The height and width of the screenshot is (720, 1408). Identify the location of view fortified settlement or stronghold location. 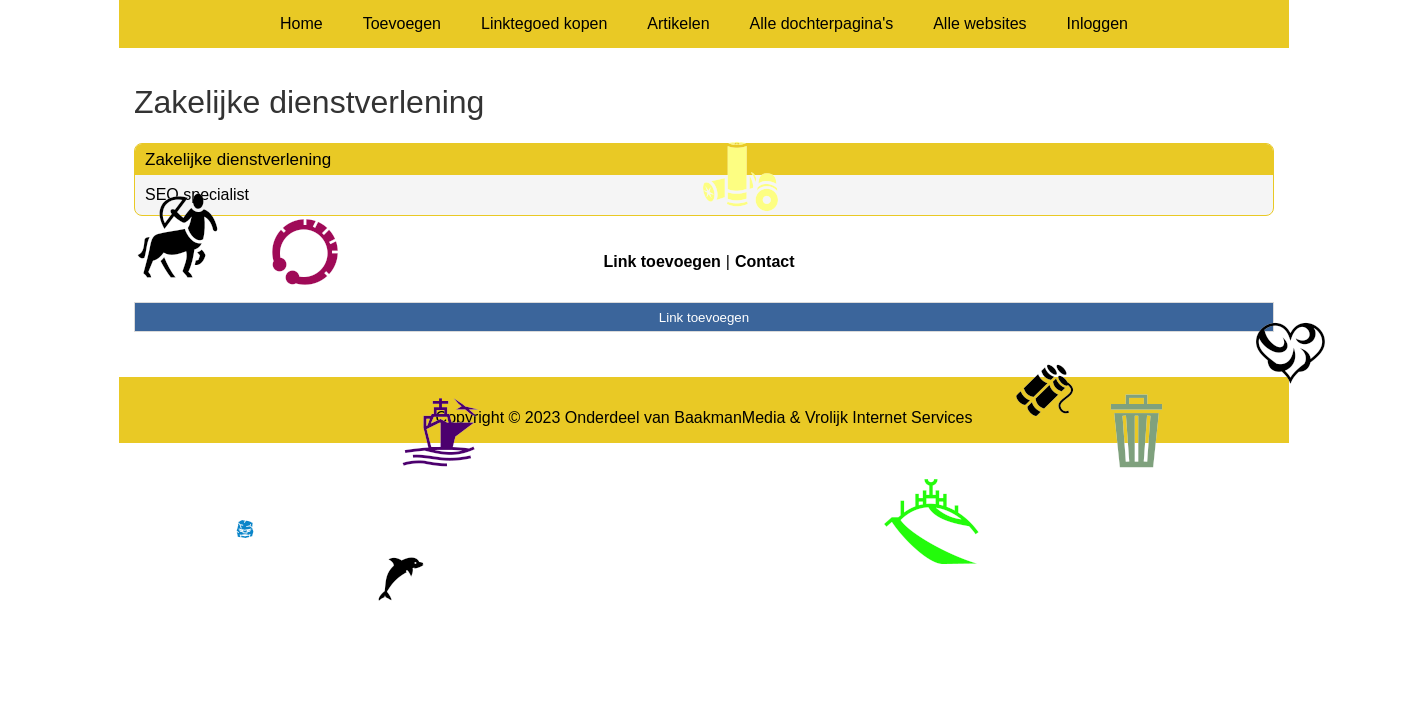
(931, 519).